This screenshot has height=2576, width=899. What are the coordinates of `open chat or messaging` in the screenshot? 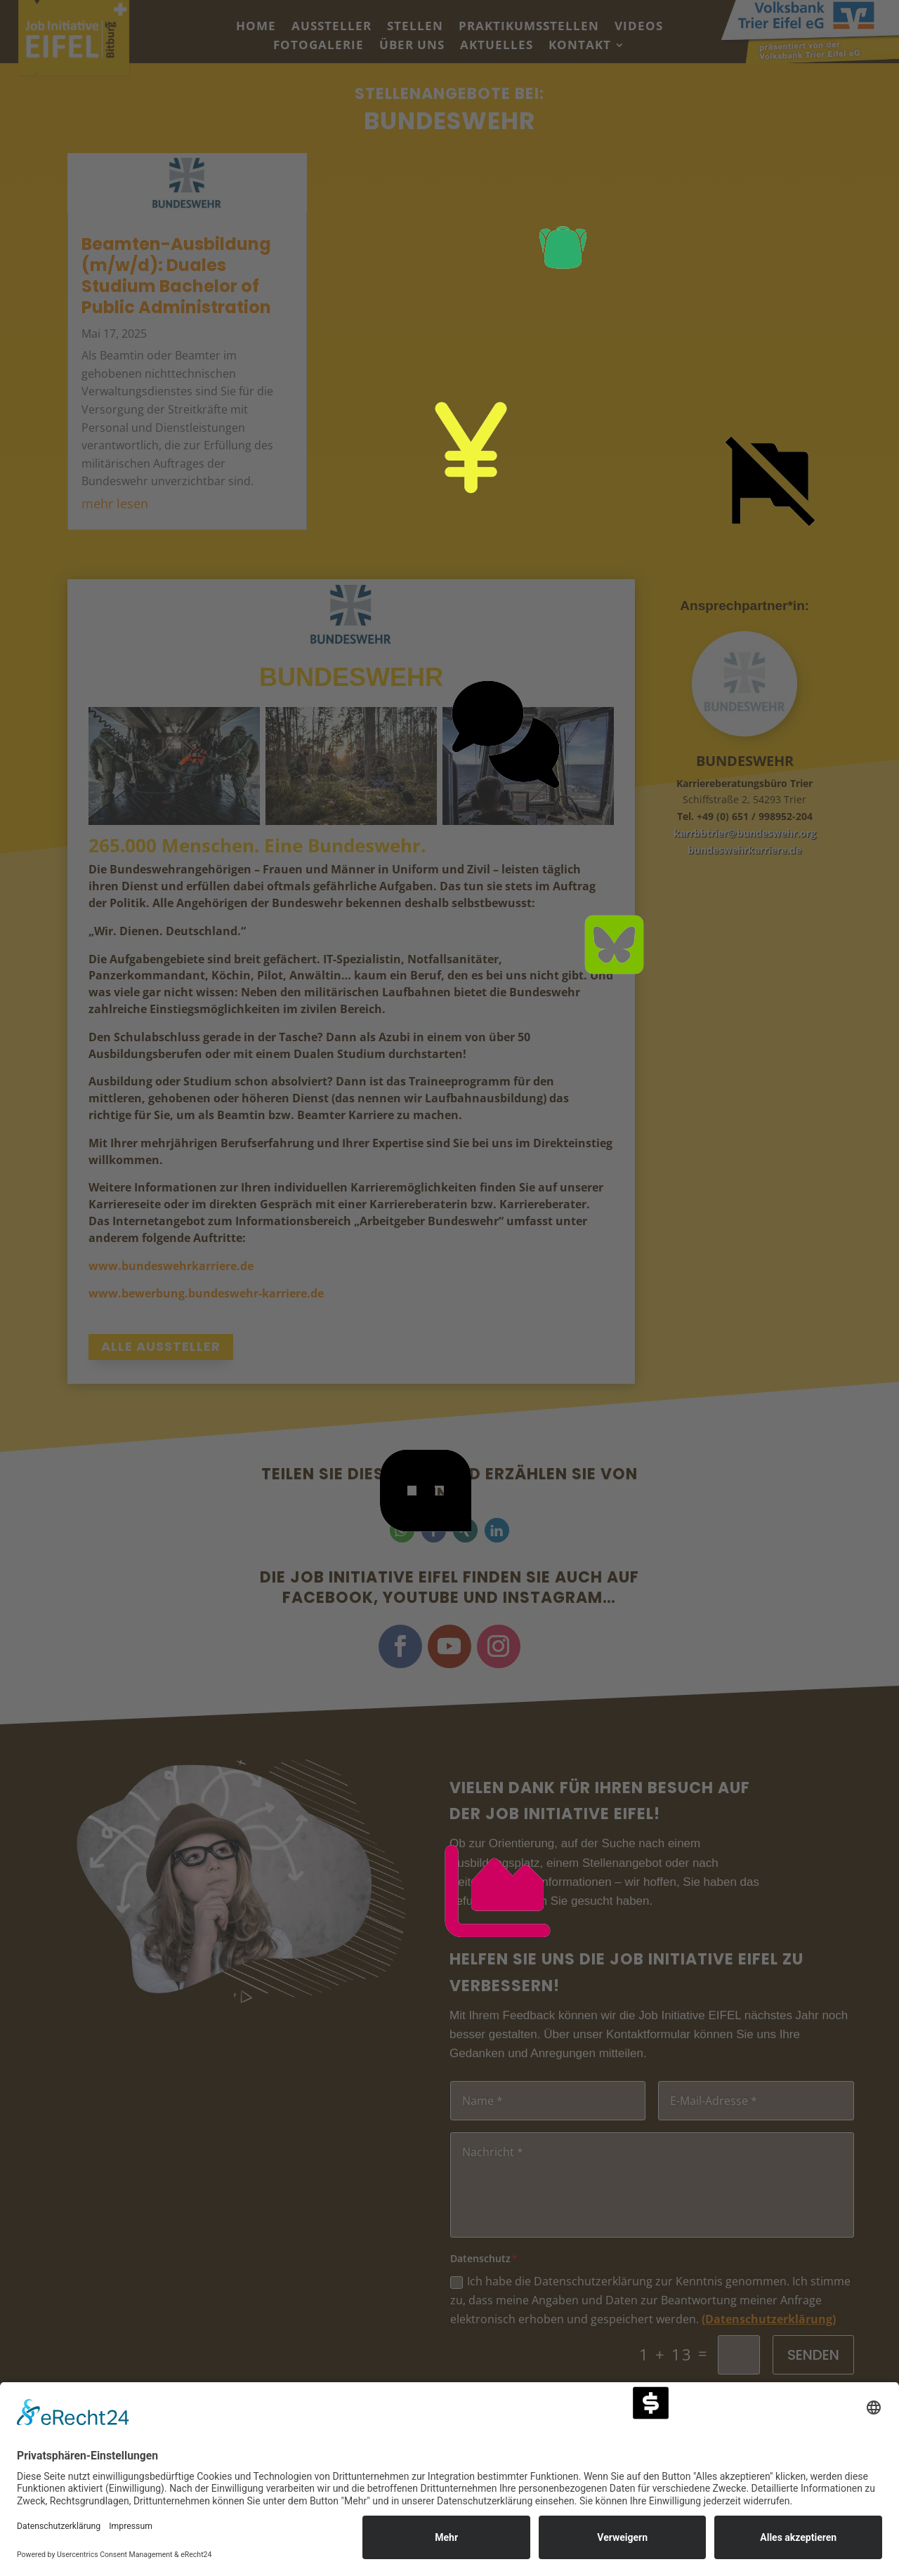 It's located at (506, 734).